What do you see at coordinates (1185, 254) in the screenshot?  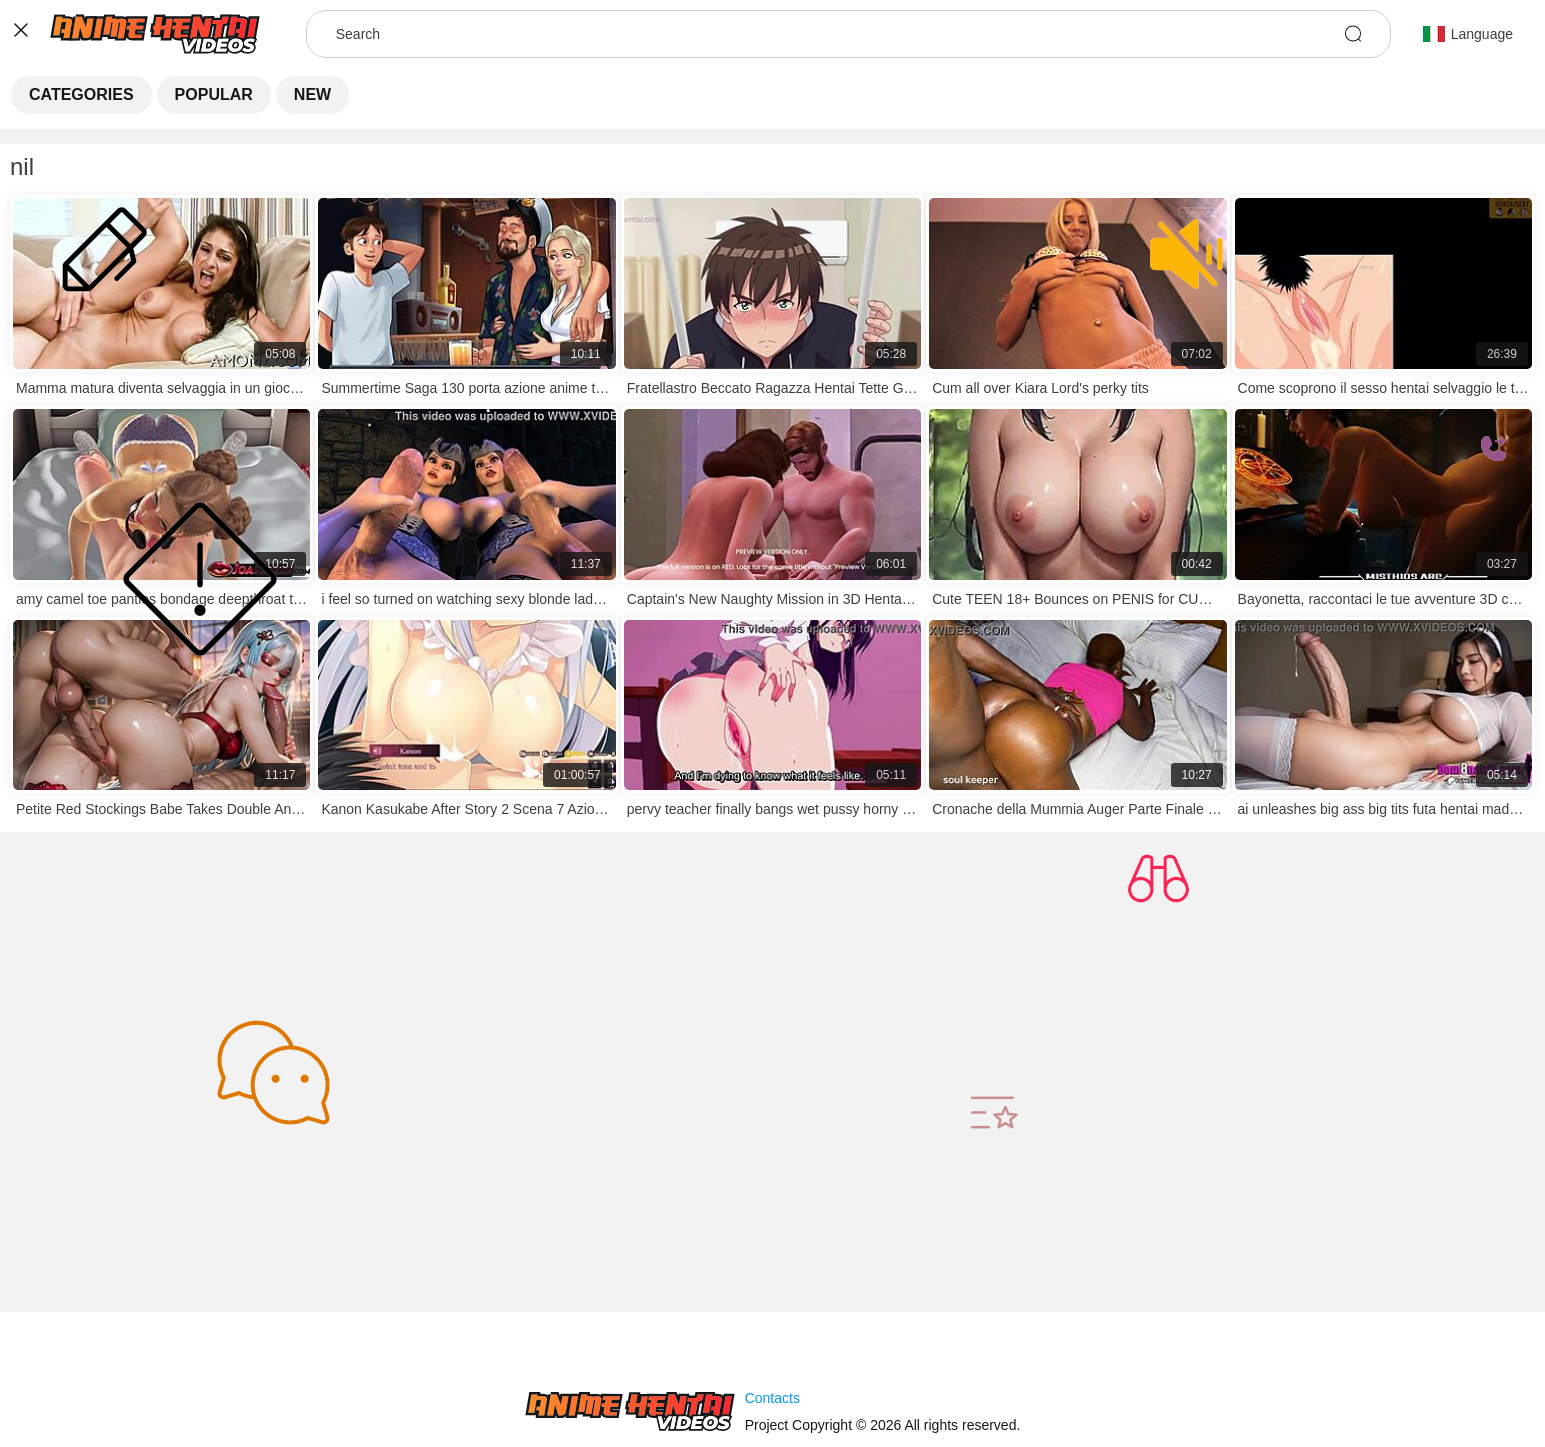 I see `mute audio or sound` at bounding box center [1185, 254].